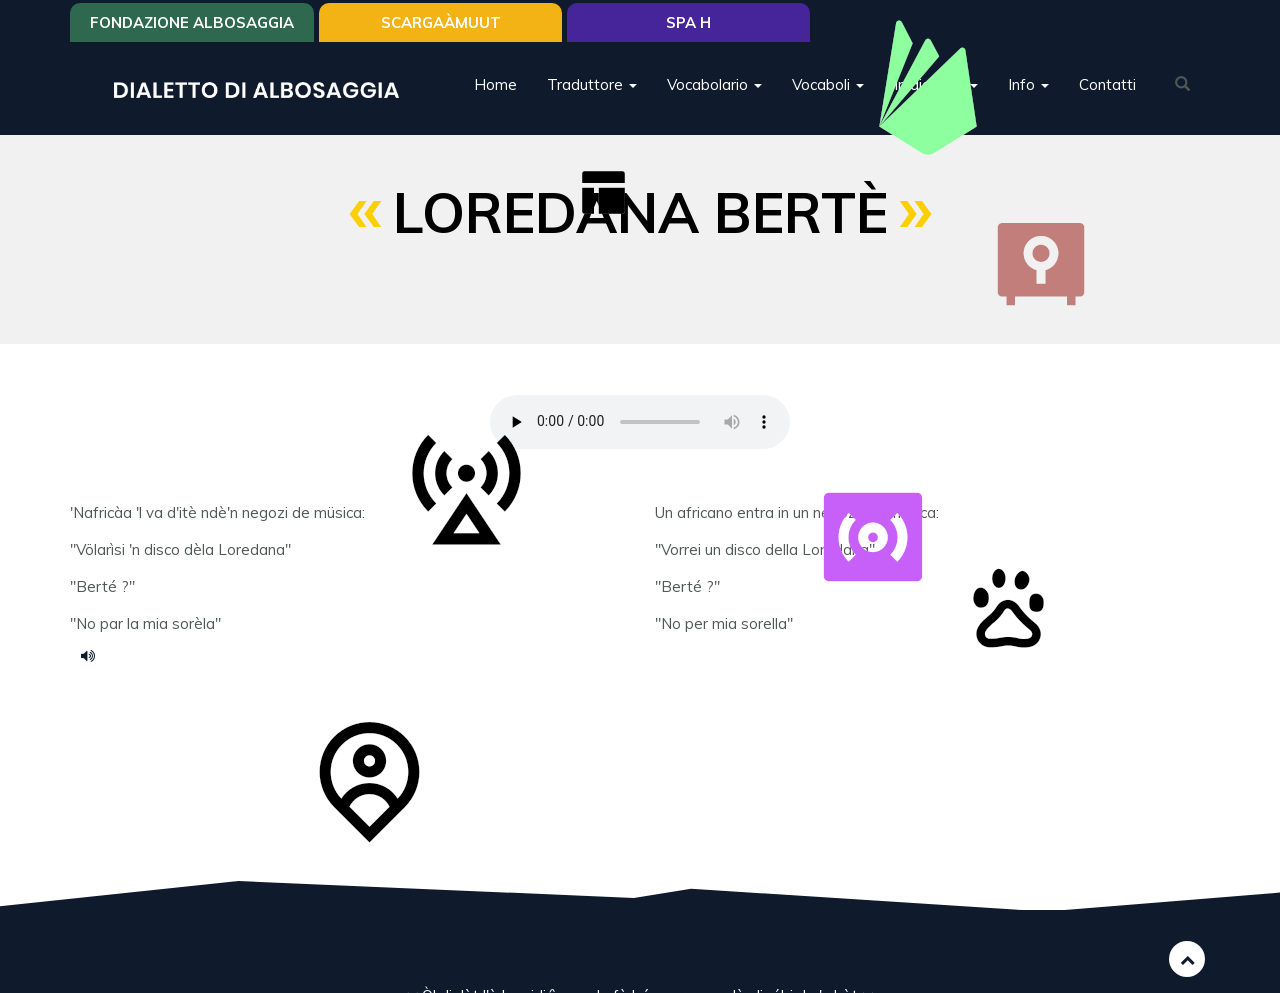 This screenshot has width=1280, height=993. I want to click on access wireless network or base station settings, so click(466, 487).